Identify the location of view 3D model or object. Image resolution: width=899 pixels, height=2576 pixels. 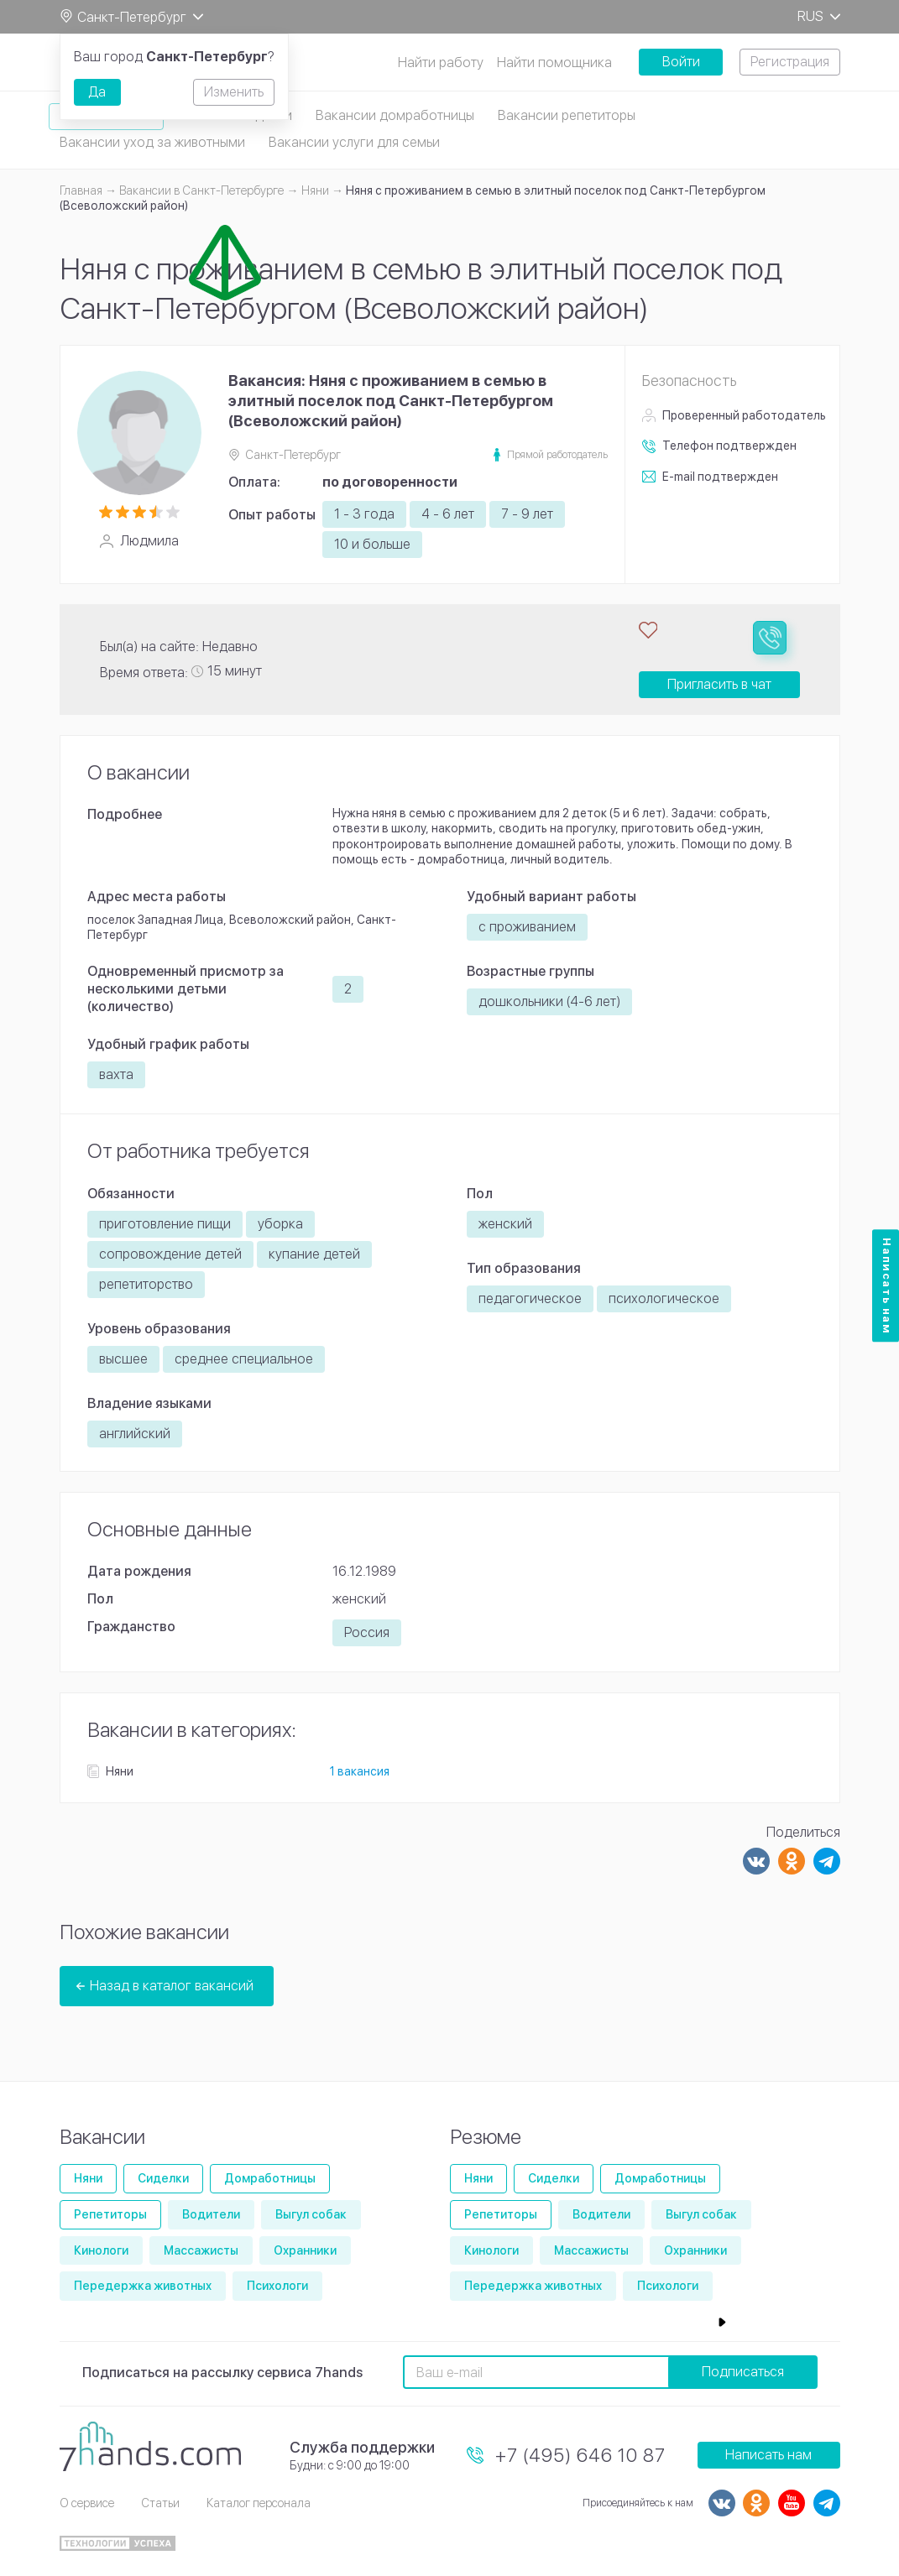
(225, 263).